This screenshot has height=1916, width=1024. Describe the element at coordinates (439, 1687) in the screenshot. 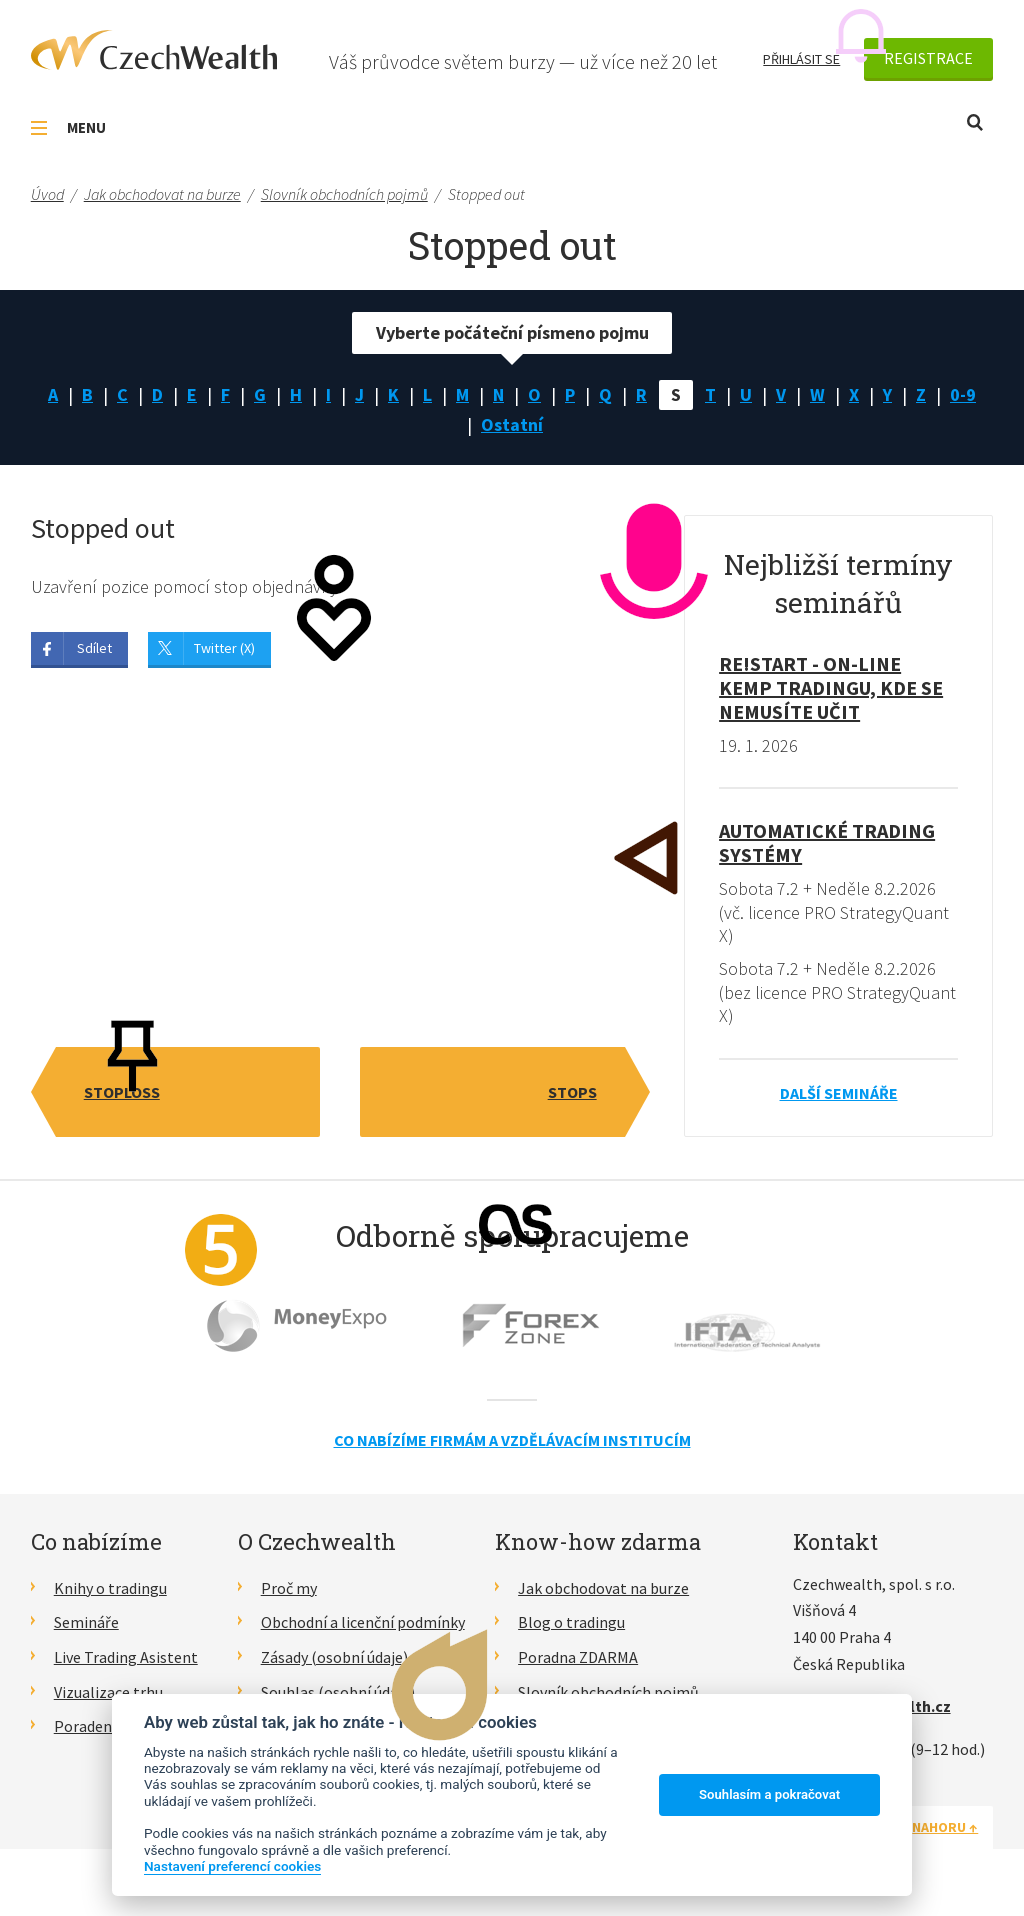

I see `meteor or comet indicator for weather events` at that location.